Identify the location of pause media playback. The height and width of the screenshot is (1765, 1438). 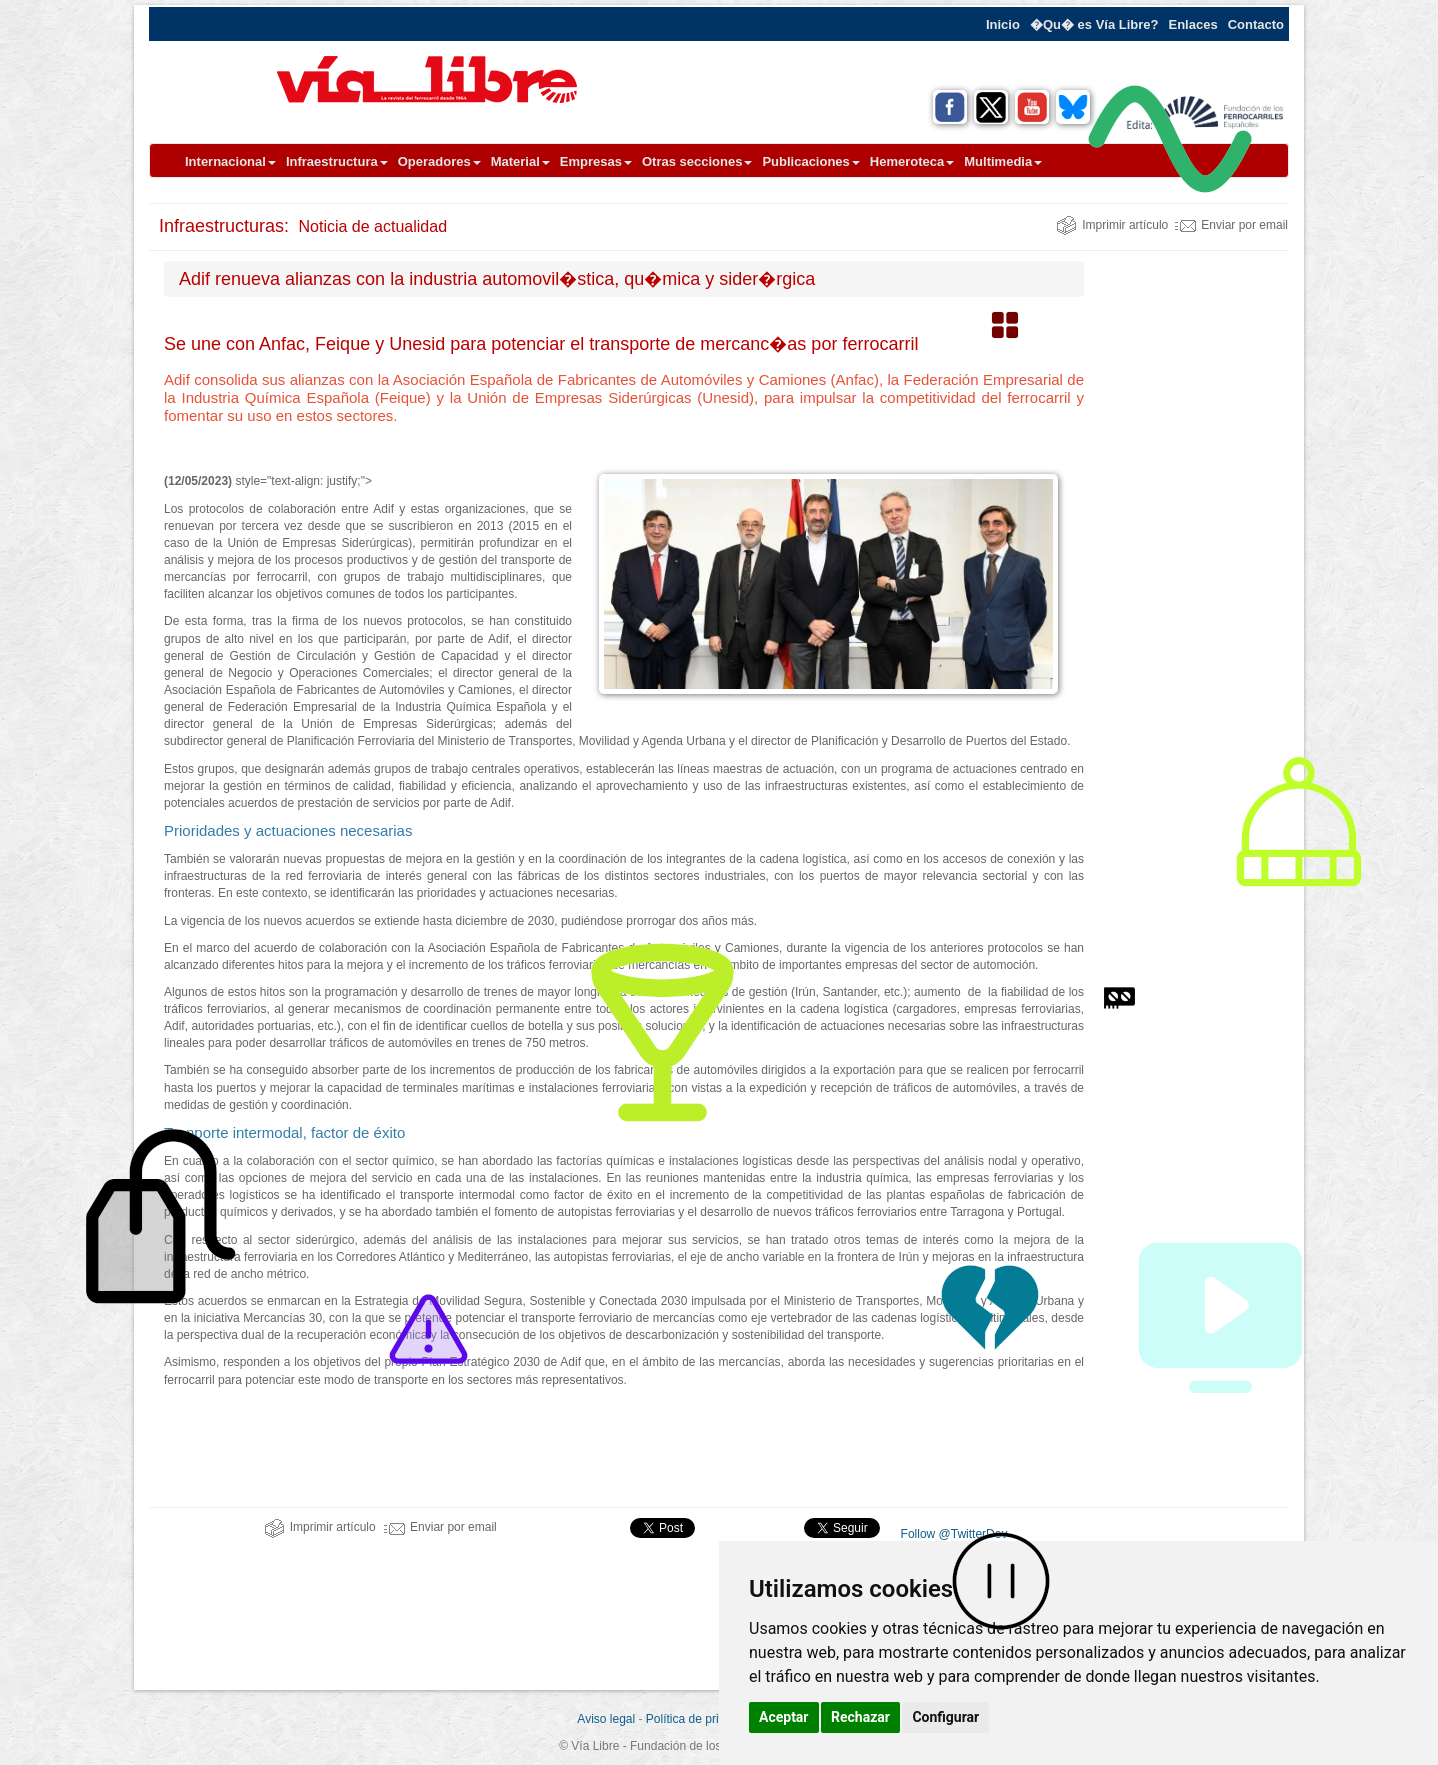
(1001, 1581).